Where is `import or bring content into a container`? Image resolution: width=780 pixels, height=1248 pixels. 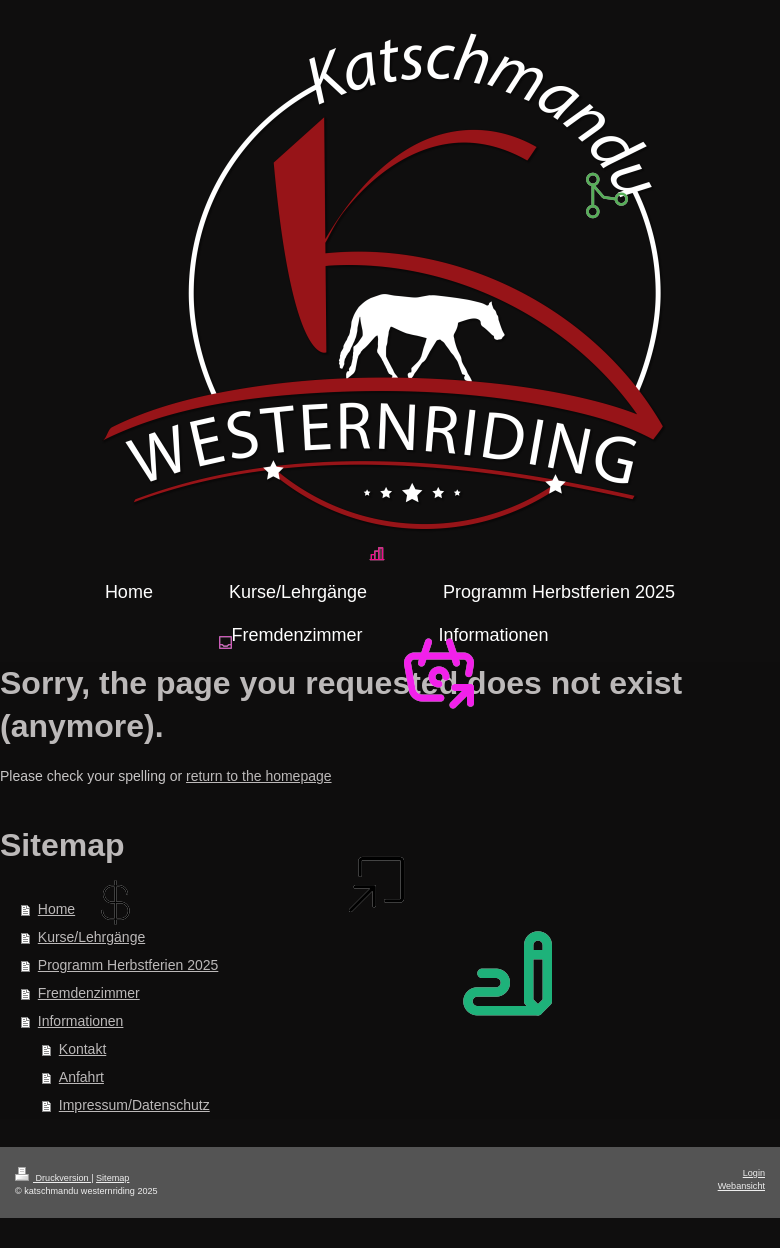 import or bring content into a container is located at coordinates (376, 884).